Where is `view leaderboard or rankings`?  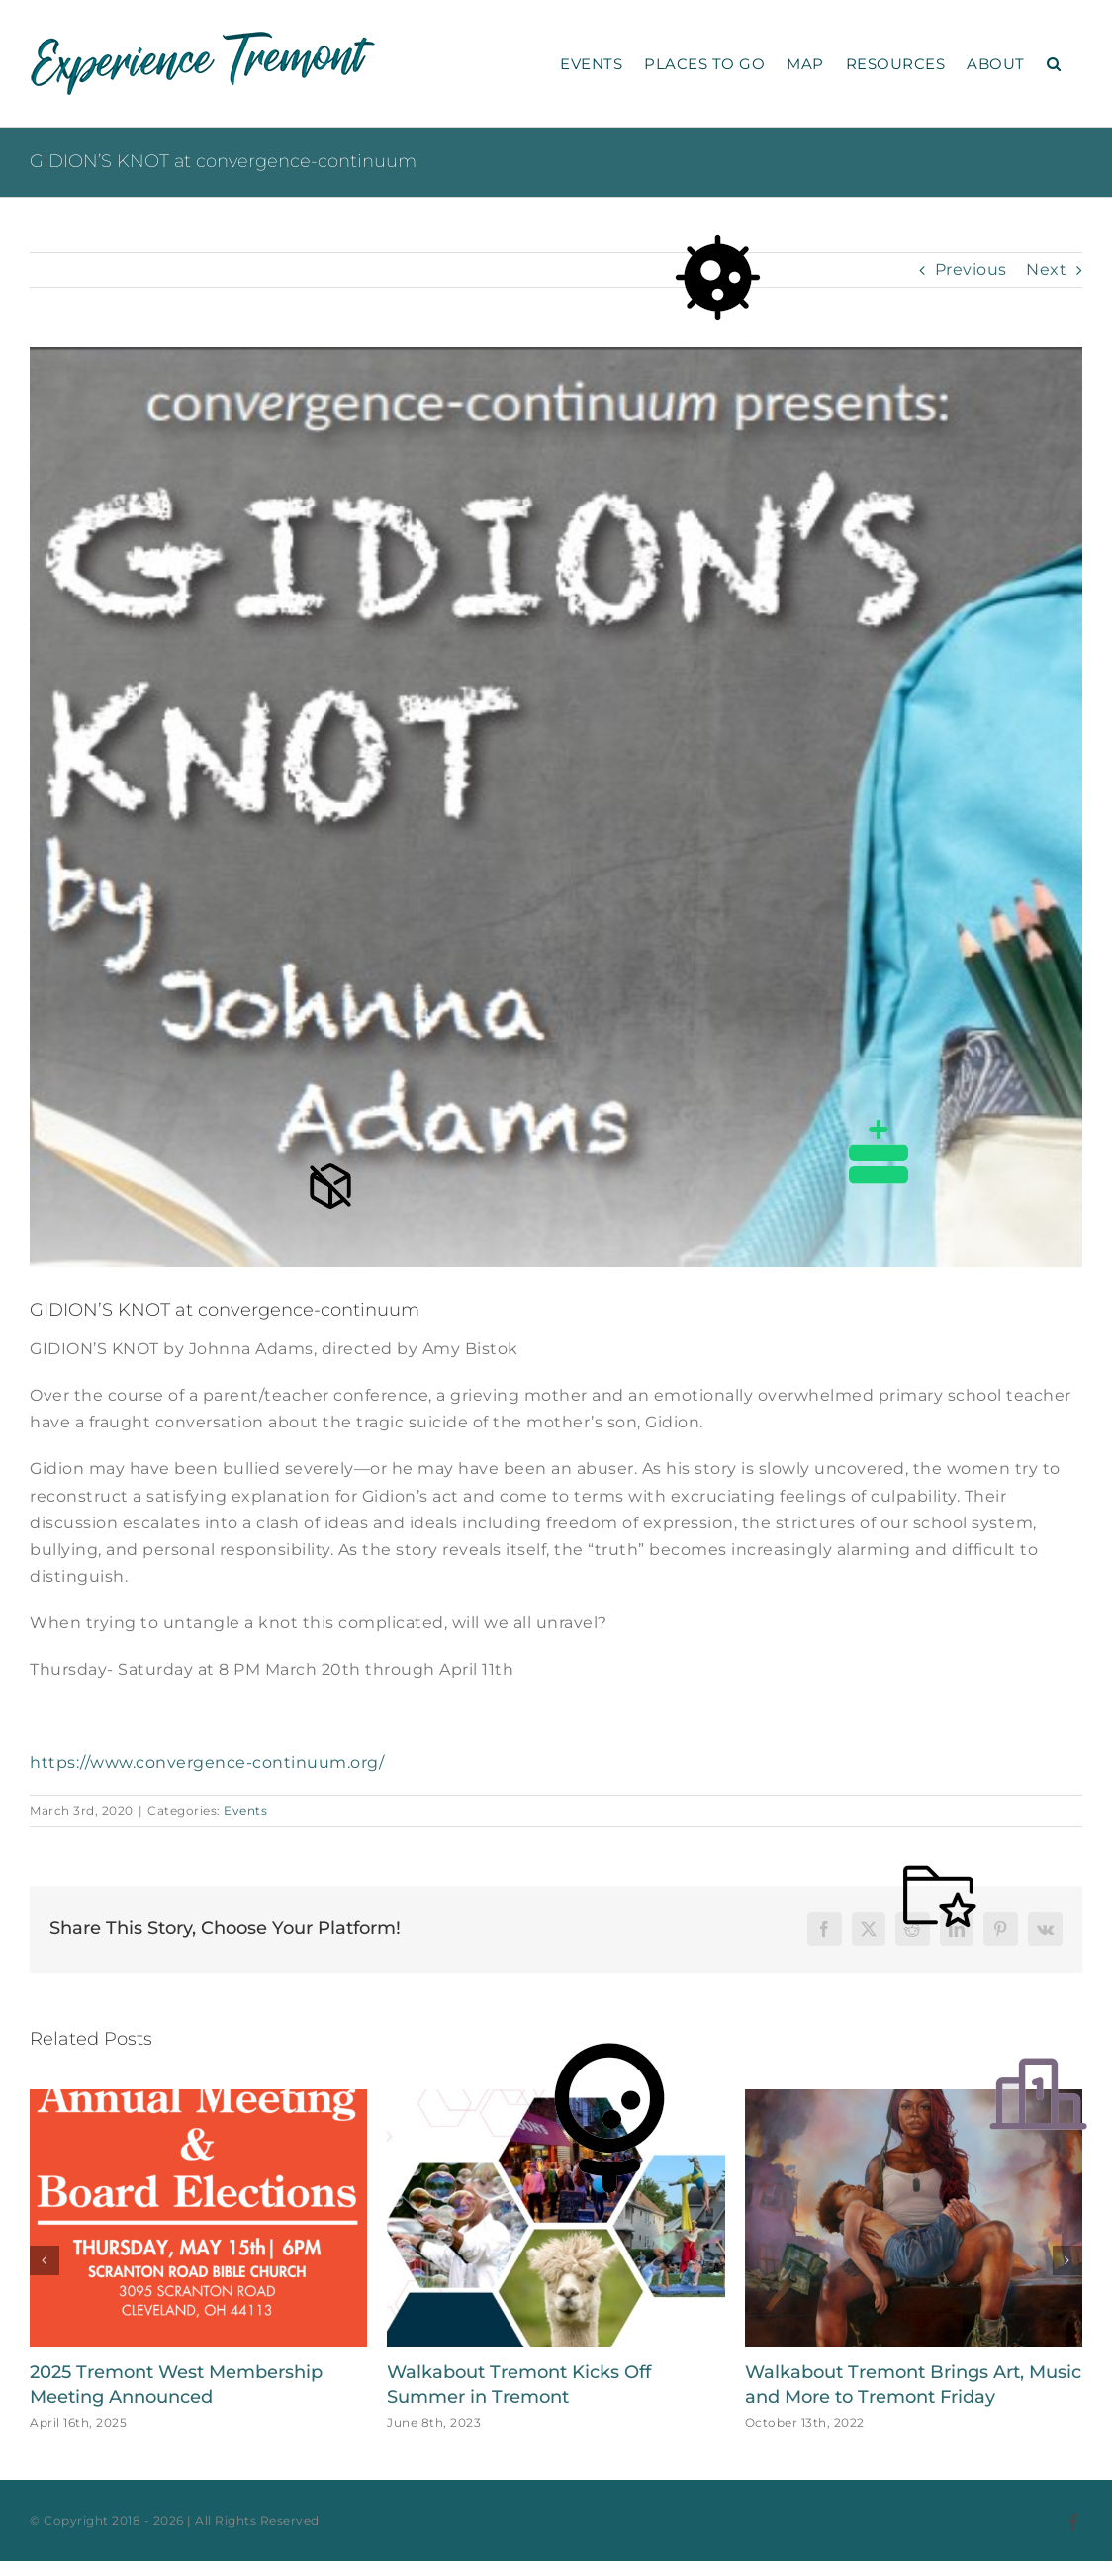 view leaderboard or rankings is located at coordinates (1038, 2093).